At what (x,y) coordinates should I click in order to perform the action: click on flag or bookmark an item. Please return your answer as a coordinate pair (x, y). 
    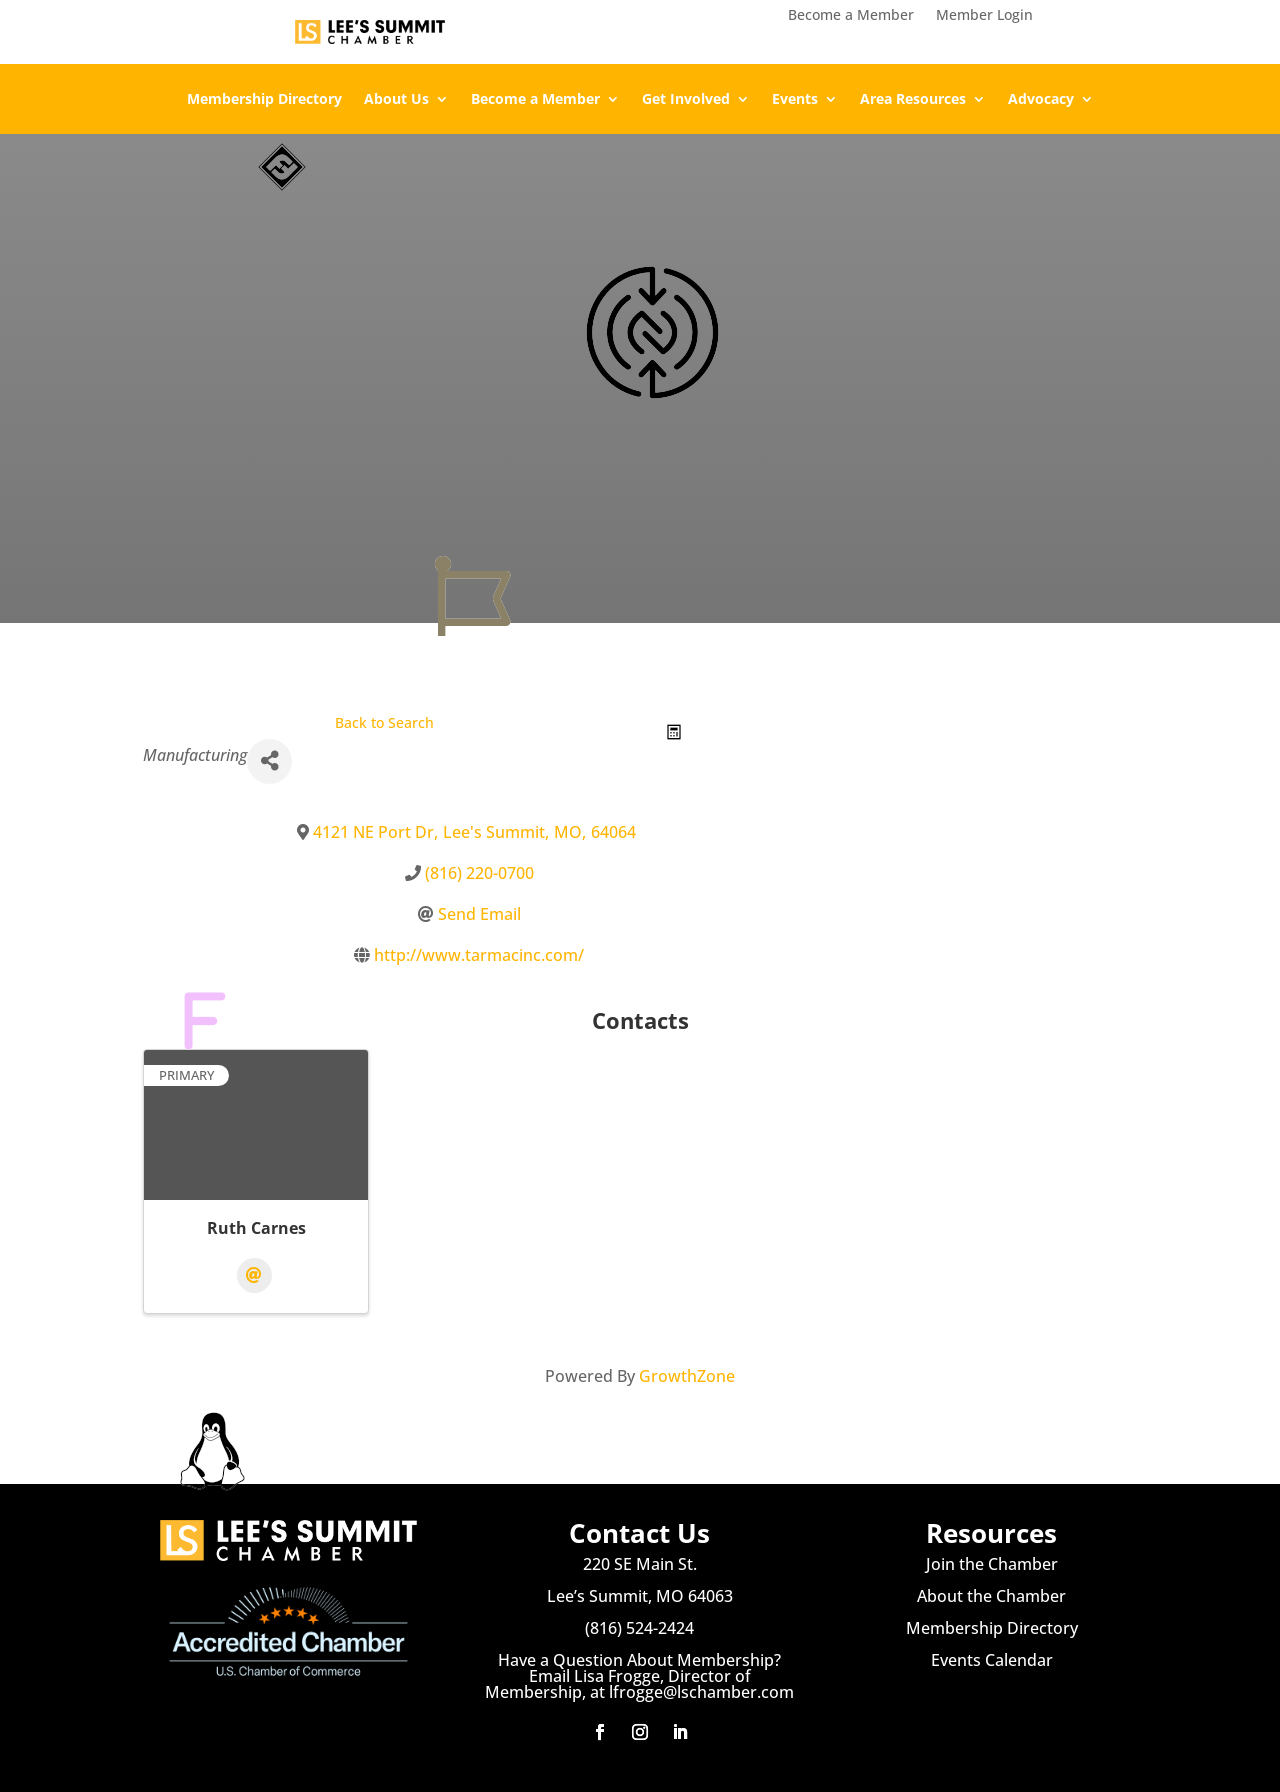
    Looking at the image, I should click on (473, 596).